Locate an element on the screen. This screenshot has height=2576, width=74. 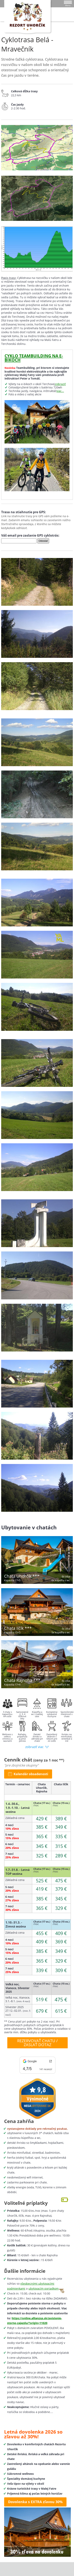
open Electron Fiddle app is located at coordinates (11, 483).